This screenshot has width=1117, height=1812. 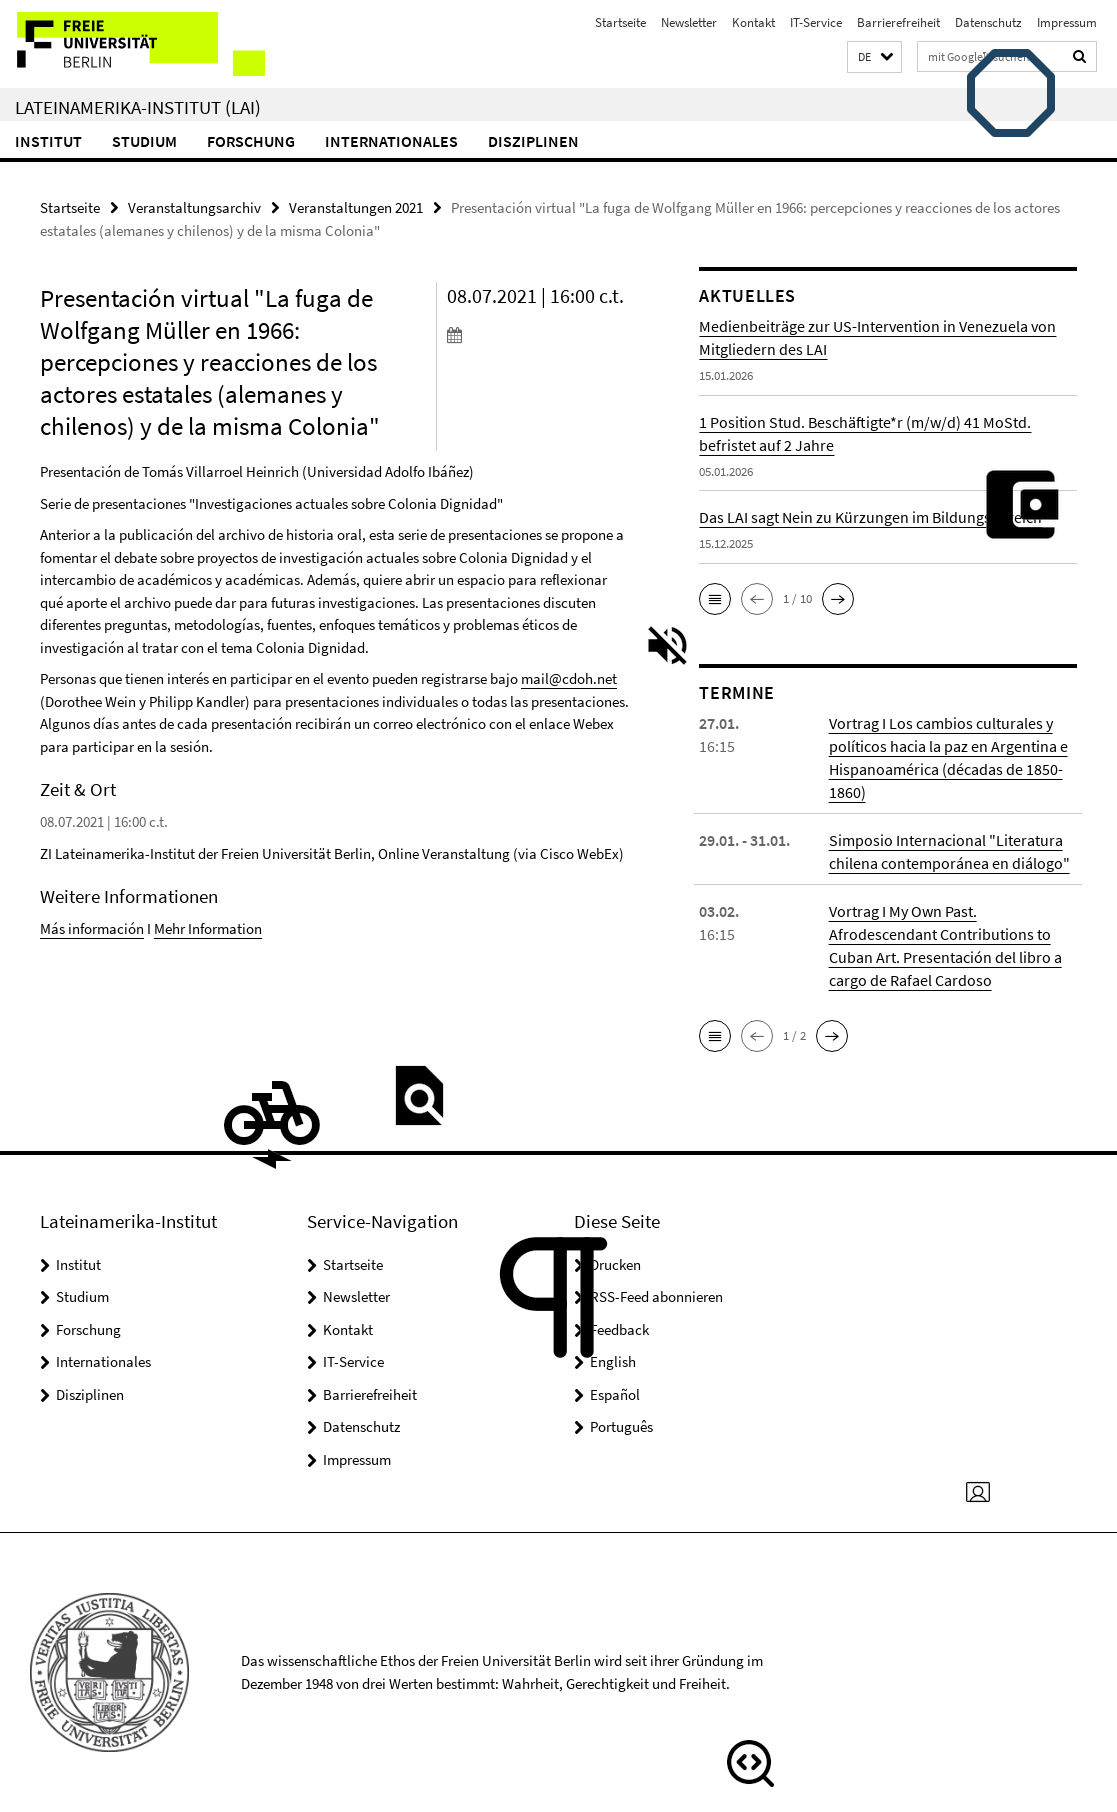 What do you see at coordinates (553, 1297) in the screenshot?
I see `toggle paragraph marks visibility` at bounding box center [553, 1297].